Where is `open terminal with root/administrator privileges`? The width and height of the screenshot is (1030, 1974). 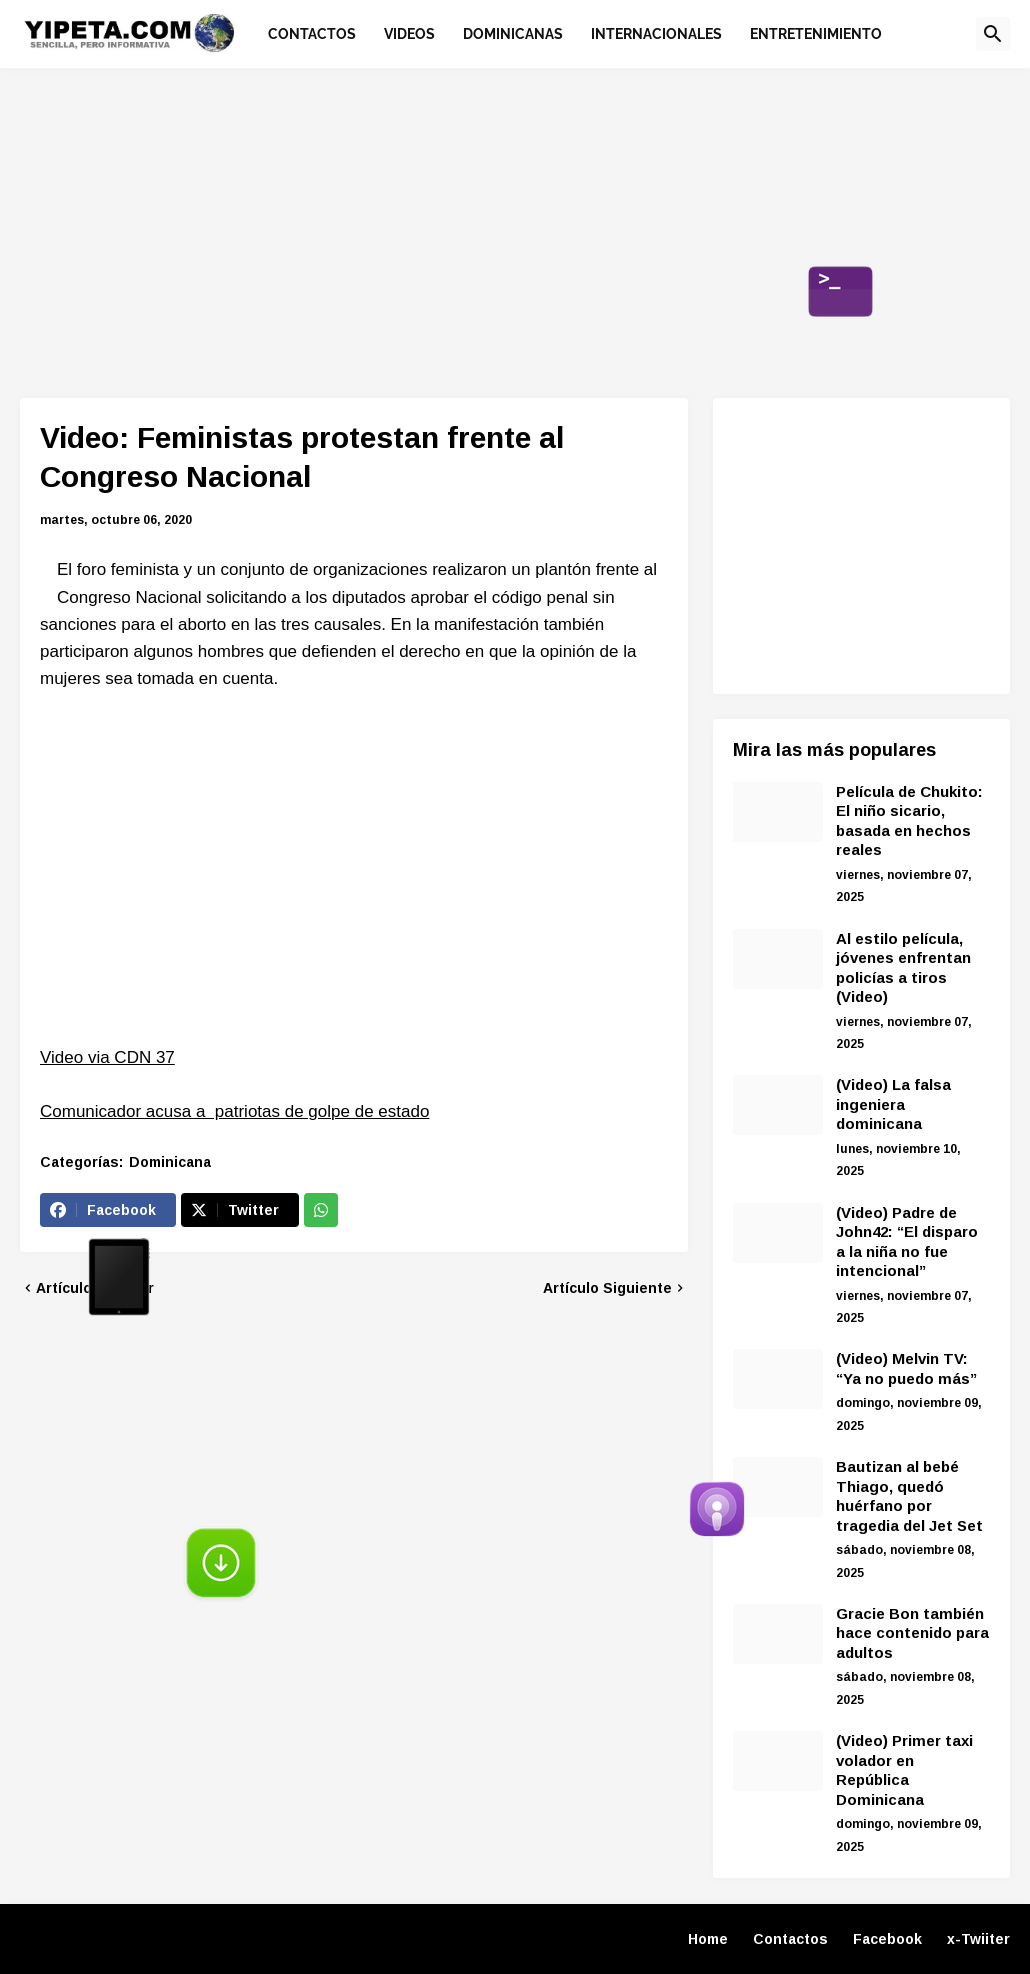 open terminal with root/administrator privileges is located at coordinates (840, 291).